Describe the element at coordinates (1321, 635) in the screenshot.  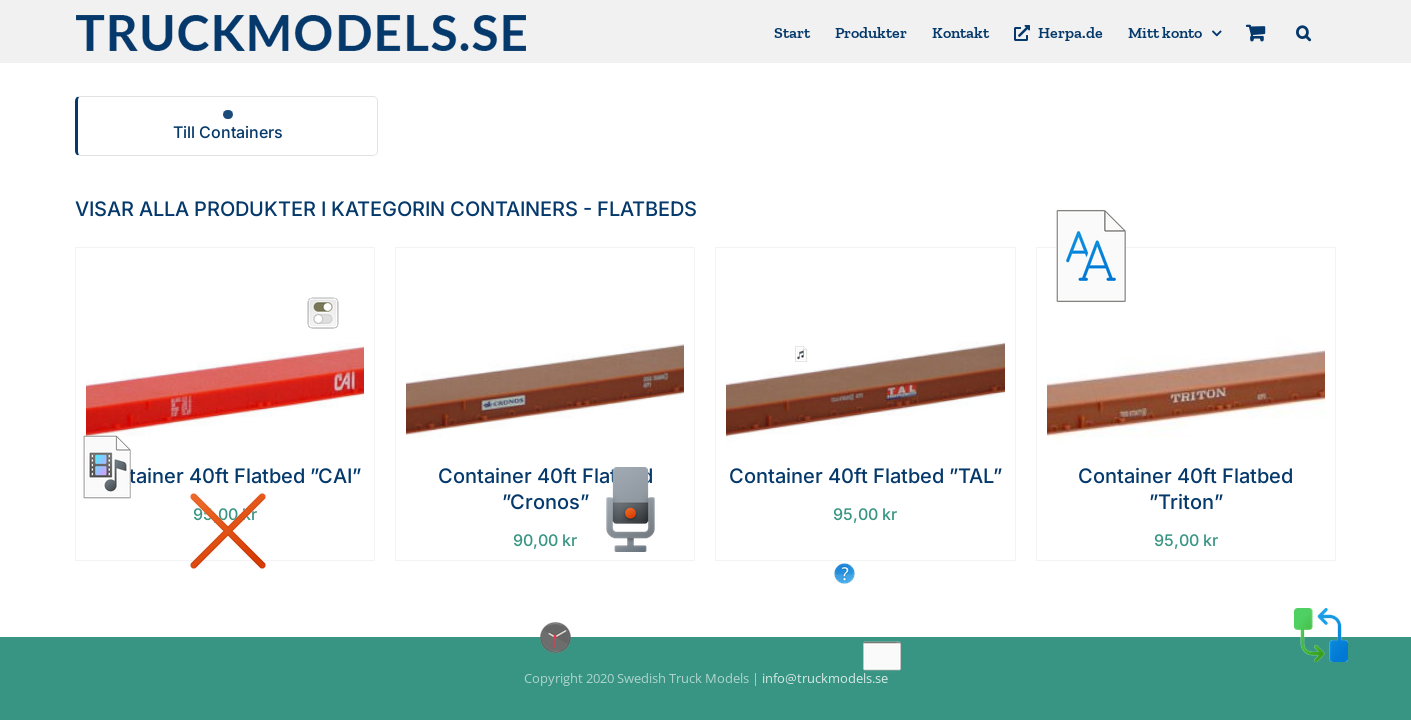
I see `indicates an active connection between two devices or services` at that location.